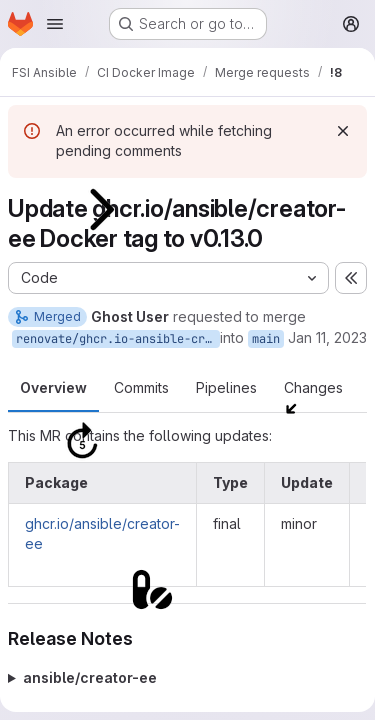 The height and width of the screenshot is (720, 375). What do you see at coordinates (82, 441) in the screenshot?
I see `skip forward 5 seconds in media playback` at bounding box center [82, 441].